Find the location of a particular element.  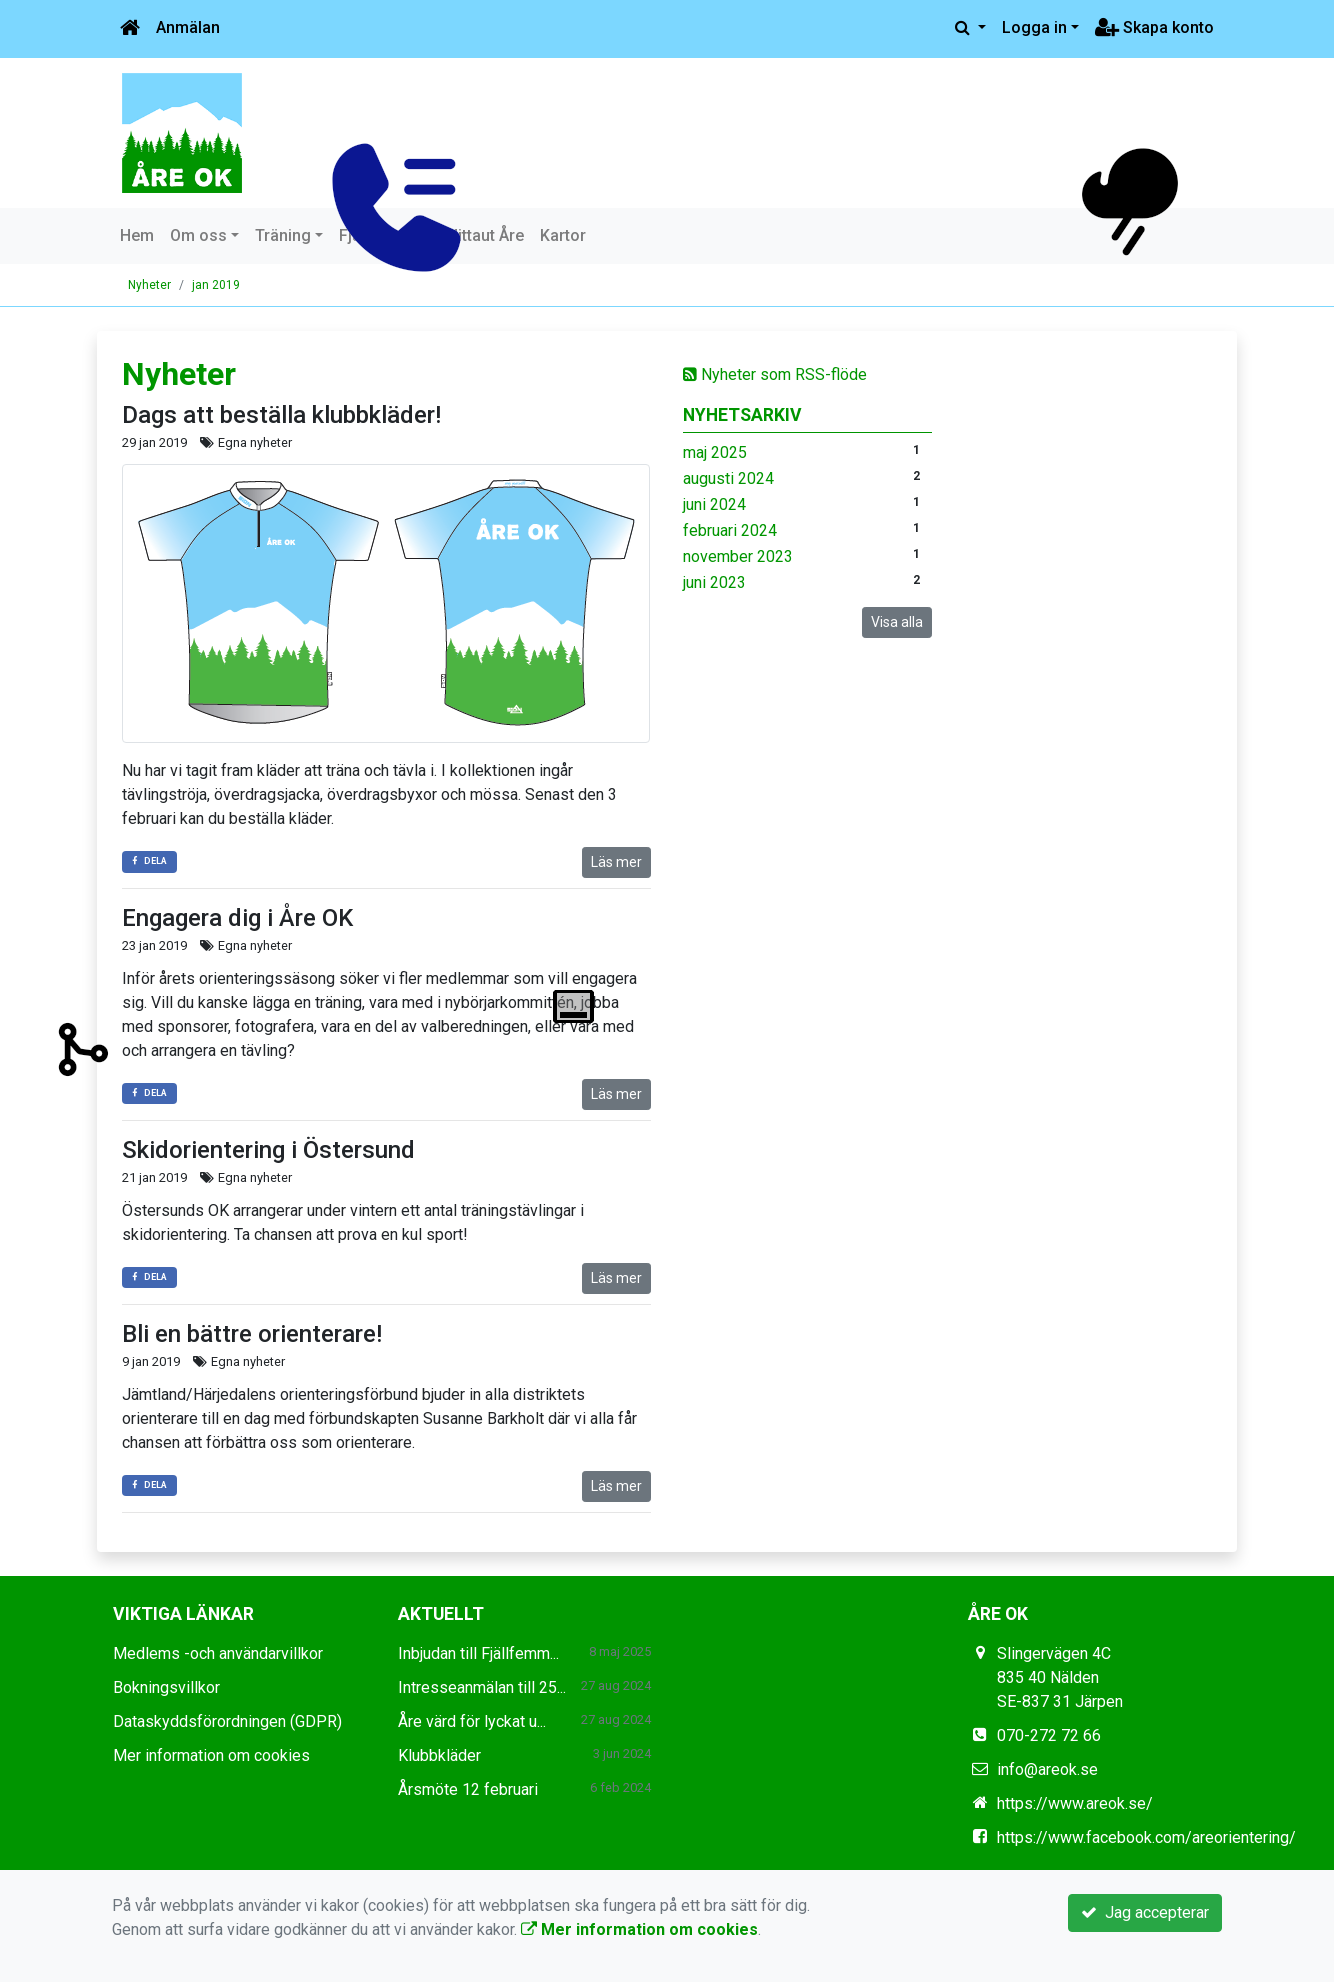

merge branches in version control is located at coordinates (79, 1049).